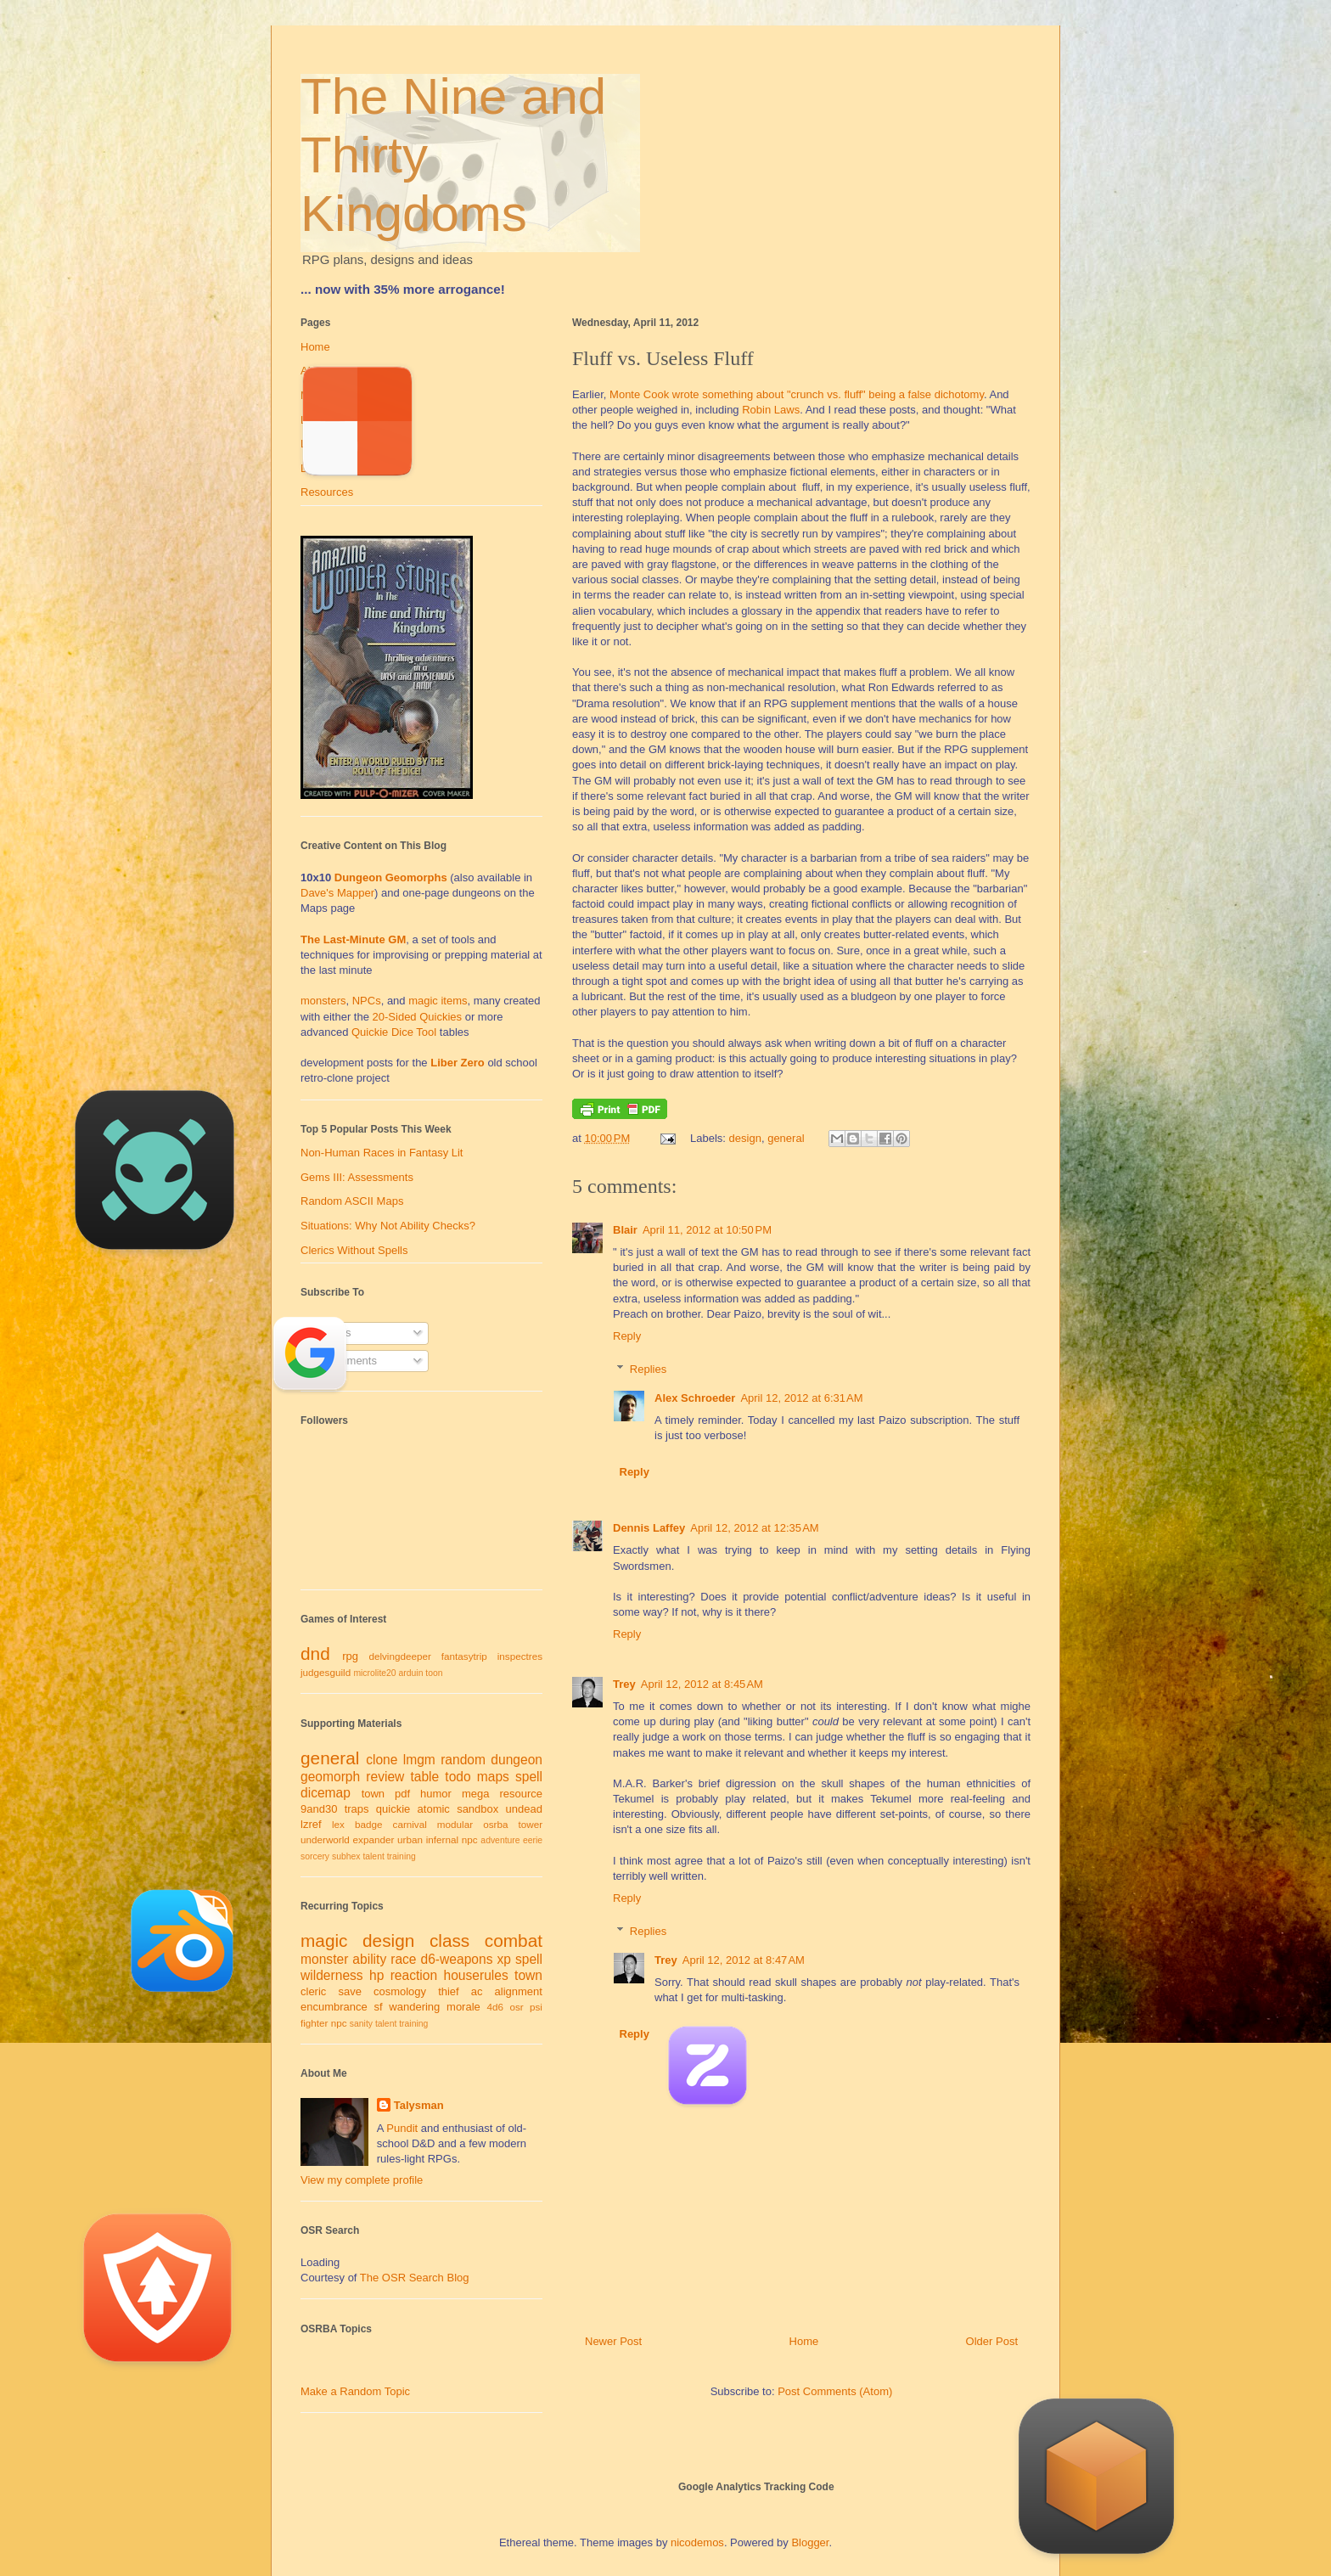 This screenshot has height=2576, width=1331. I want to click on open the Google app, so click(310, 1353).